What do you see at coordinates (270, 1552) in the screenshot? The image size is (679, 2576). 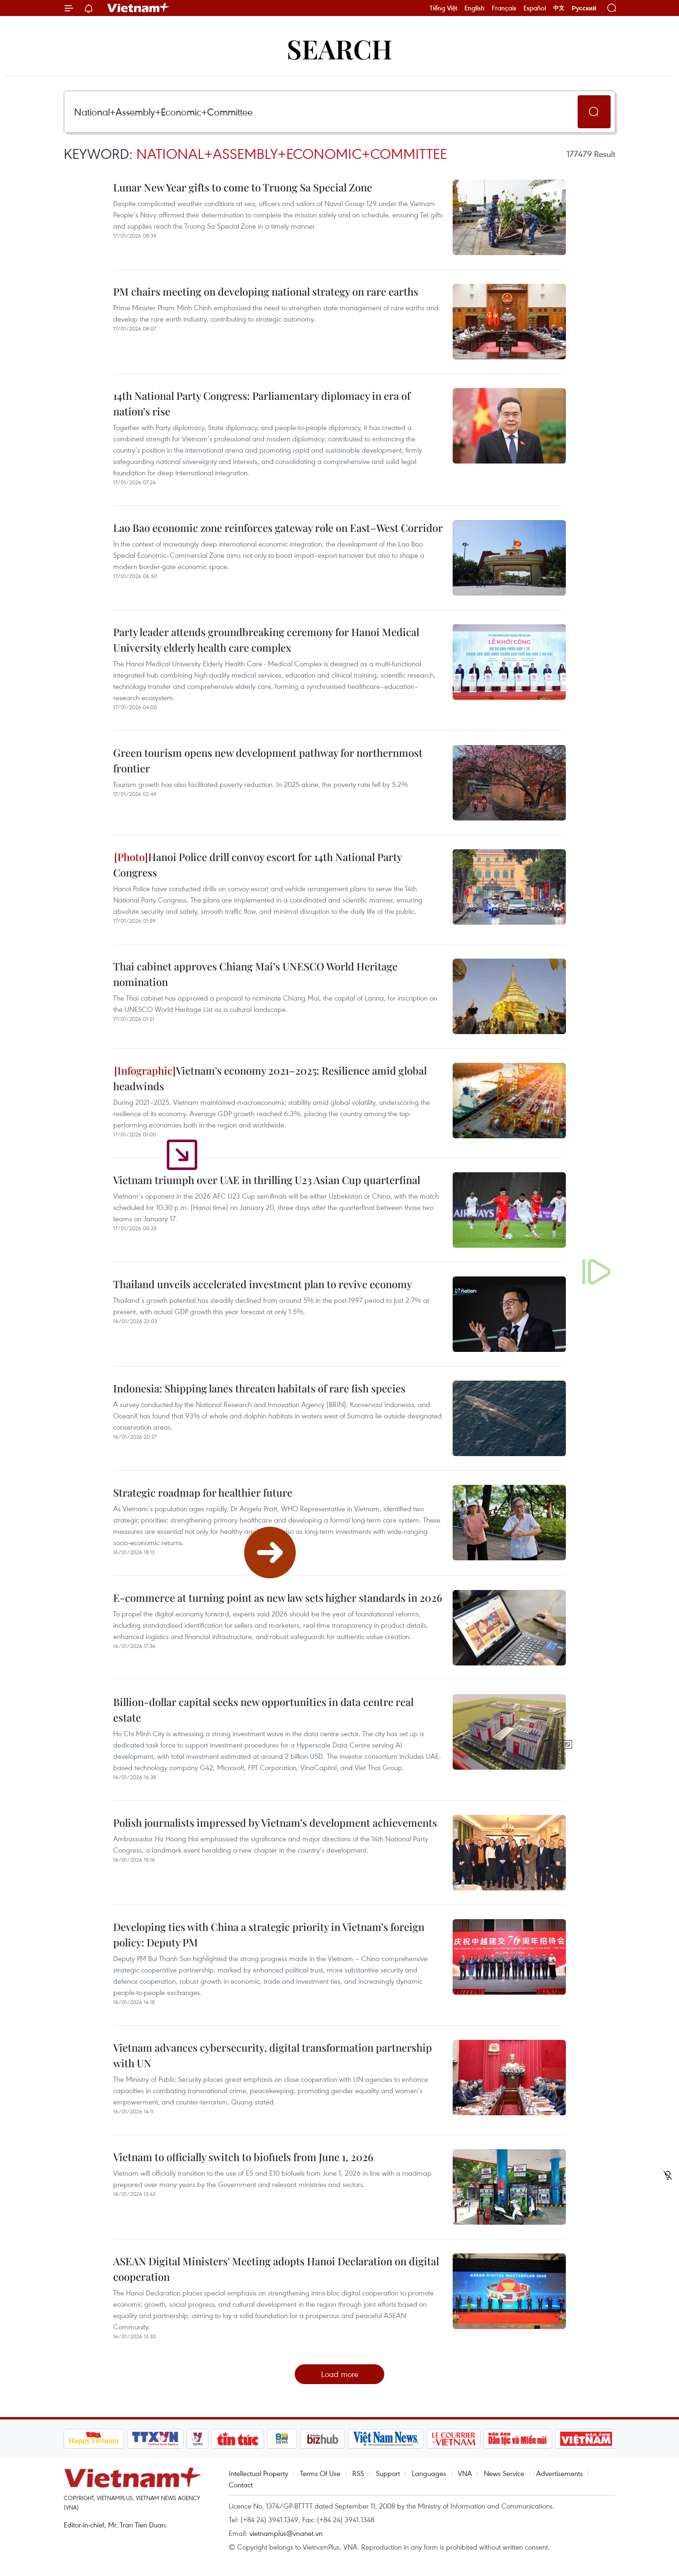 I see `proceed to the next step` at bounding box center [270, 1552].